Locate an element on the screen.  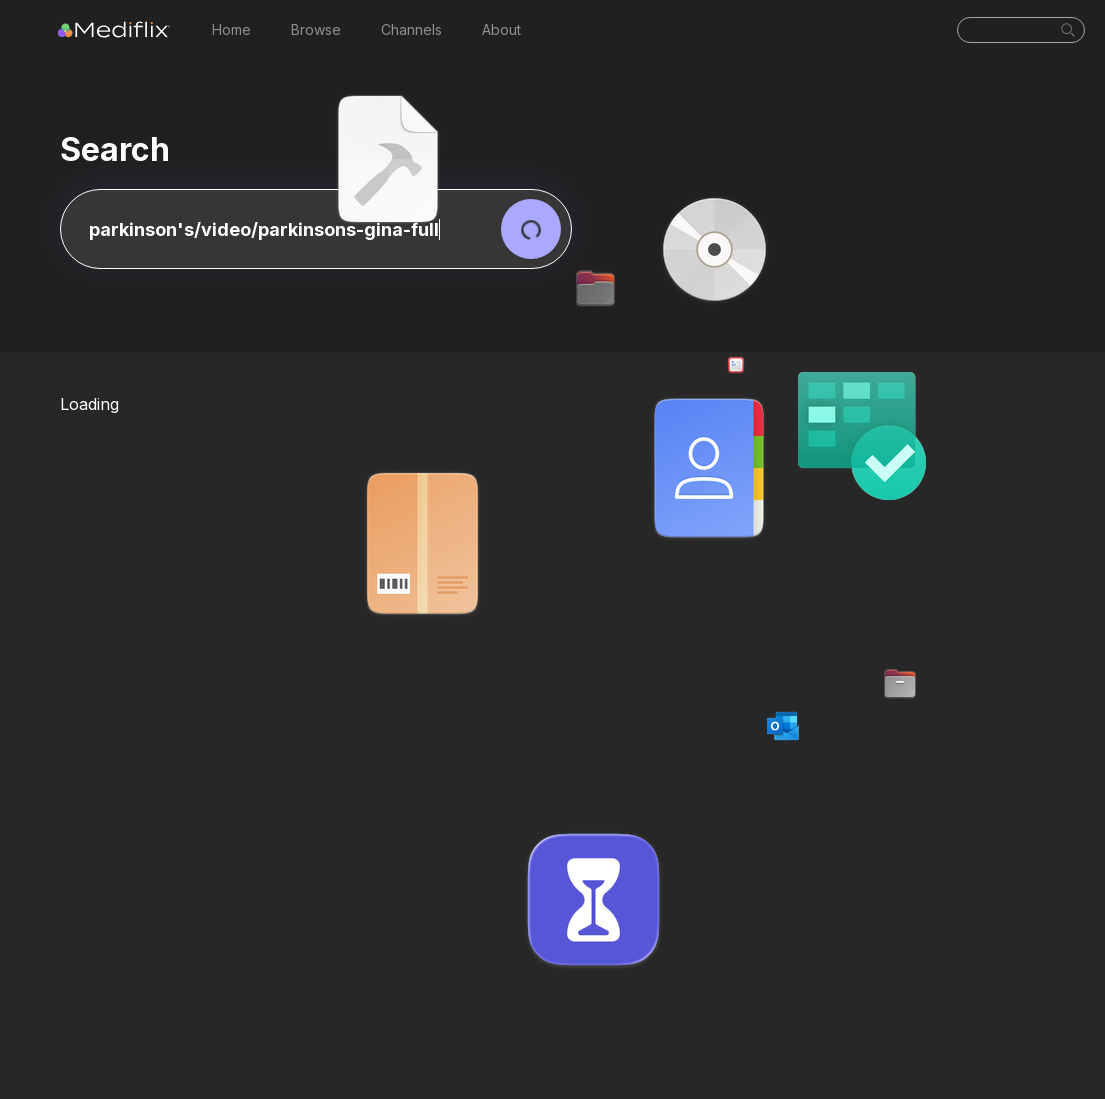
open package manager application is located at coordinates (422, 543).